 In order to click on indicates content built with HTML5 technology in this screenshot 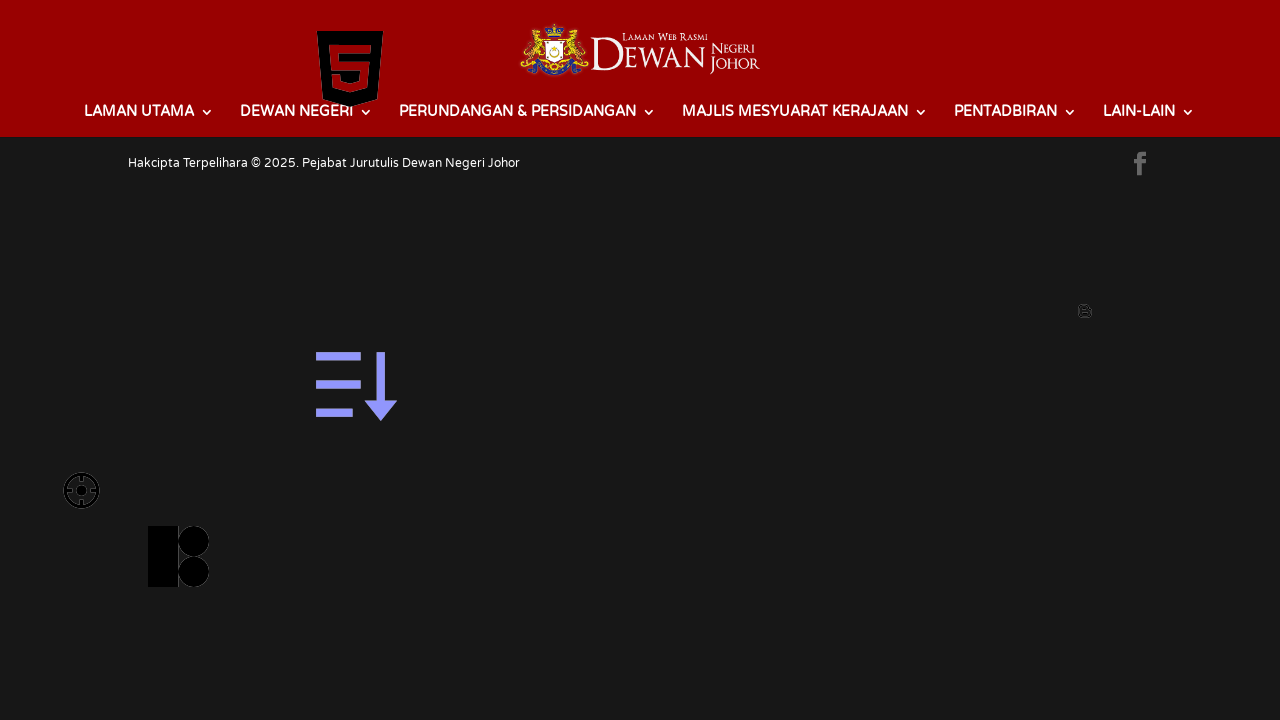, I will do `click(350, 69)`.